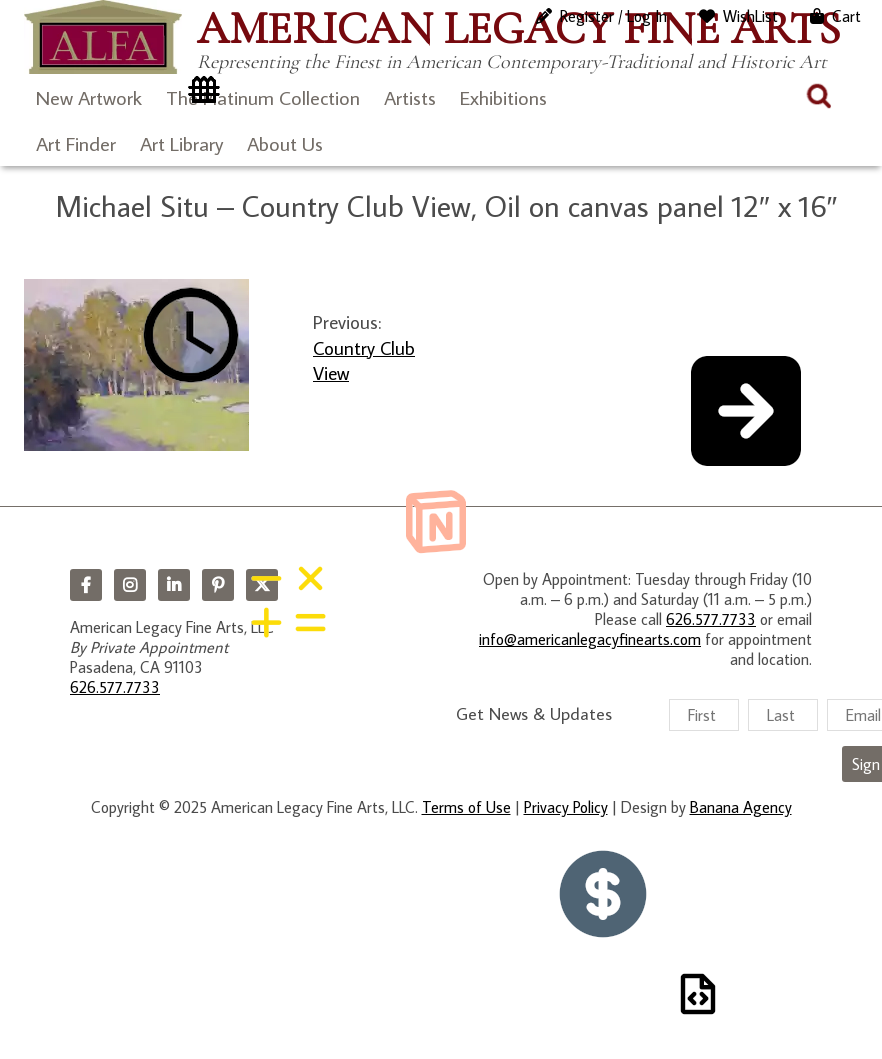 The image size is (882, 1059). I want to click on access yard or outdoor settings, so click(204, 89).